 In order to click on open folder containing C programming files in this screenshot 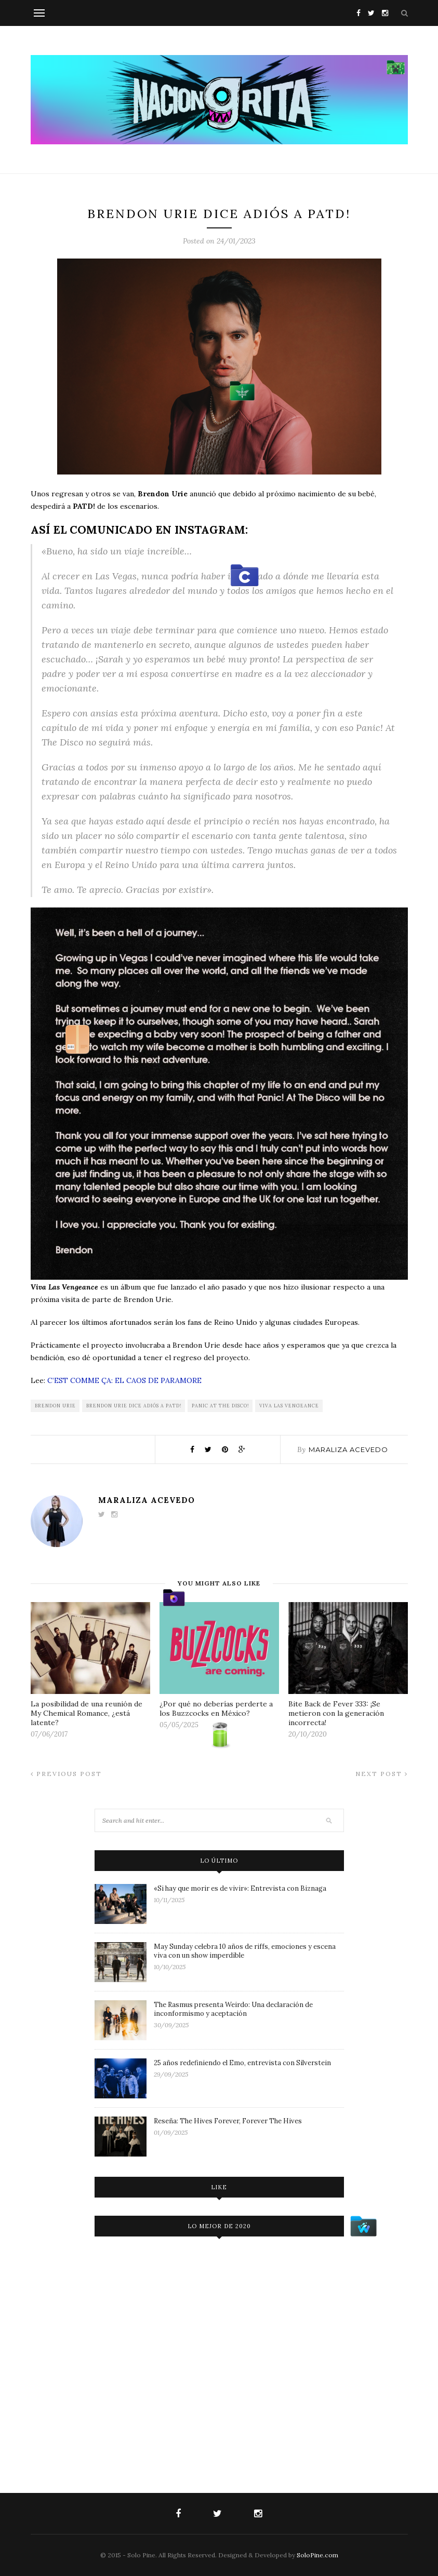, I will do `click(244, 576)`.